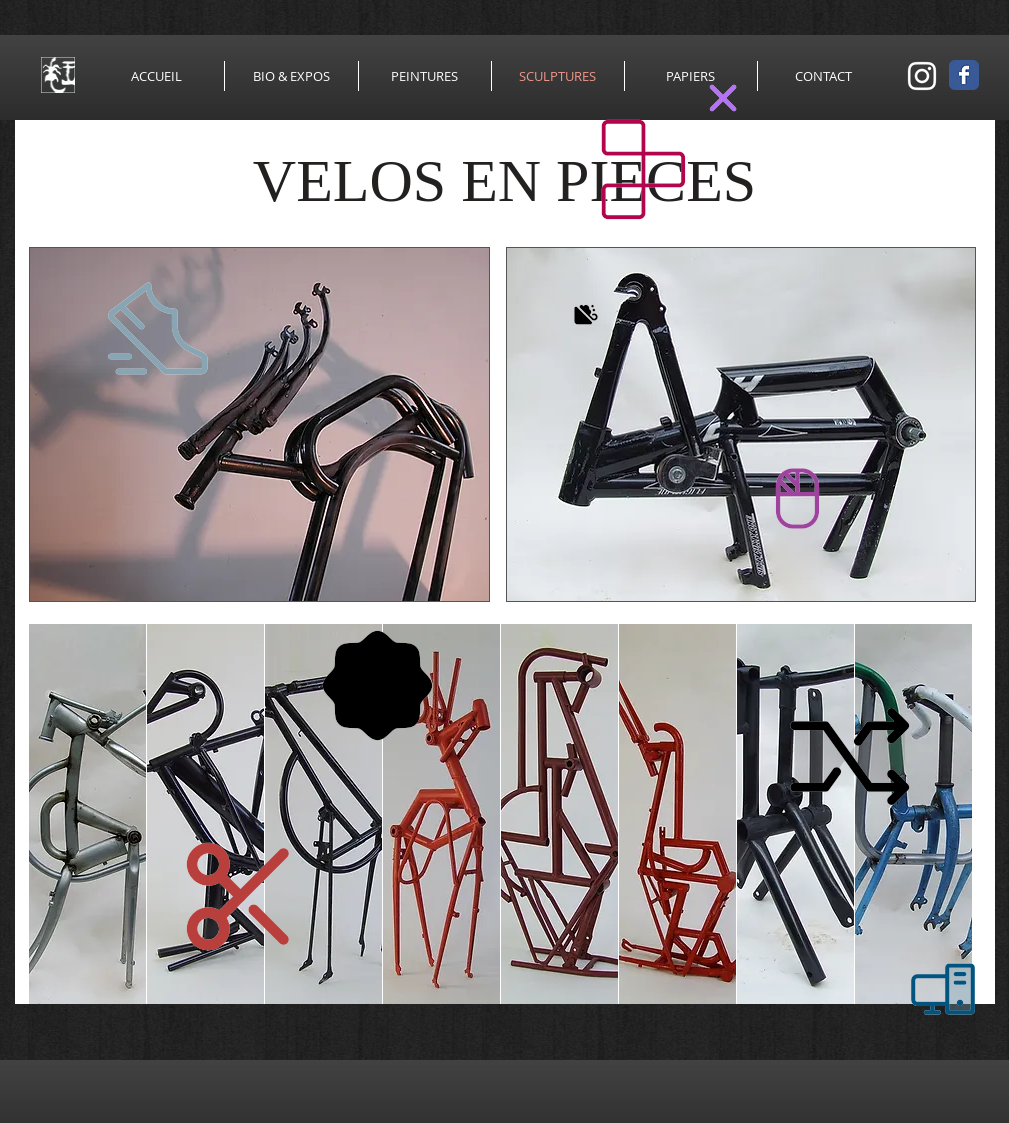 The width and height of the screenshot is (1009, 1123). What do you see at coordinates (635, 169) in the screenshot?
I see `open replit coding environment` at bounding box center [635, 169].